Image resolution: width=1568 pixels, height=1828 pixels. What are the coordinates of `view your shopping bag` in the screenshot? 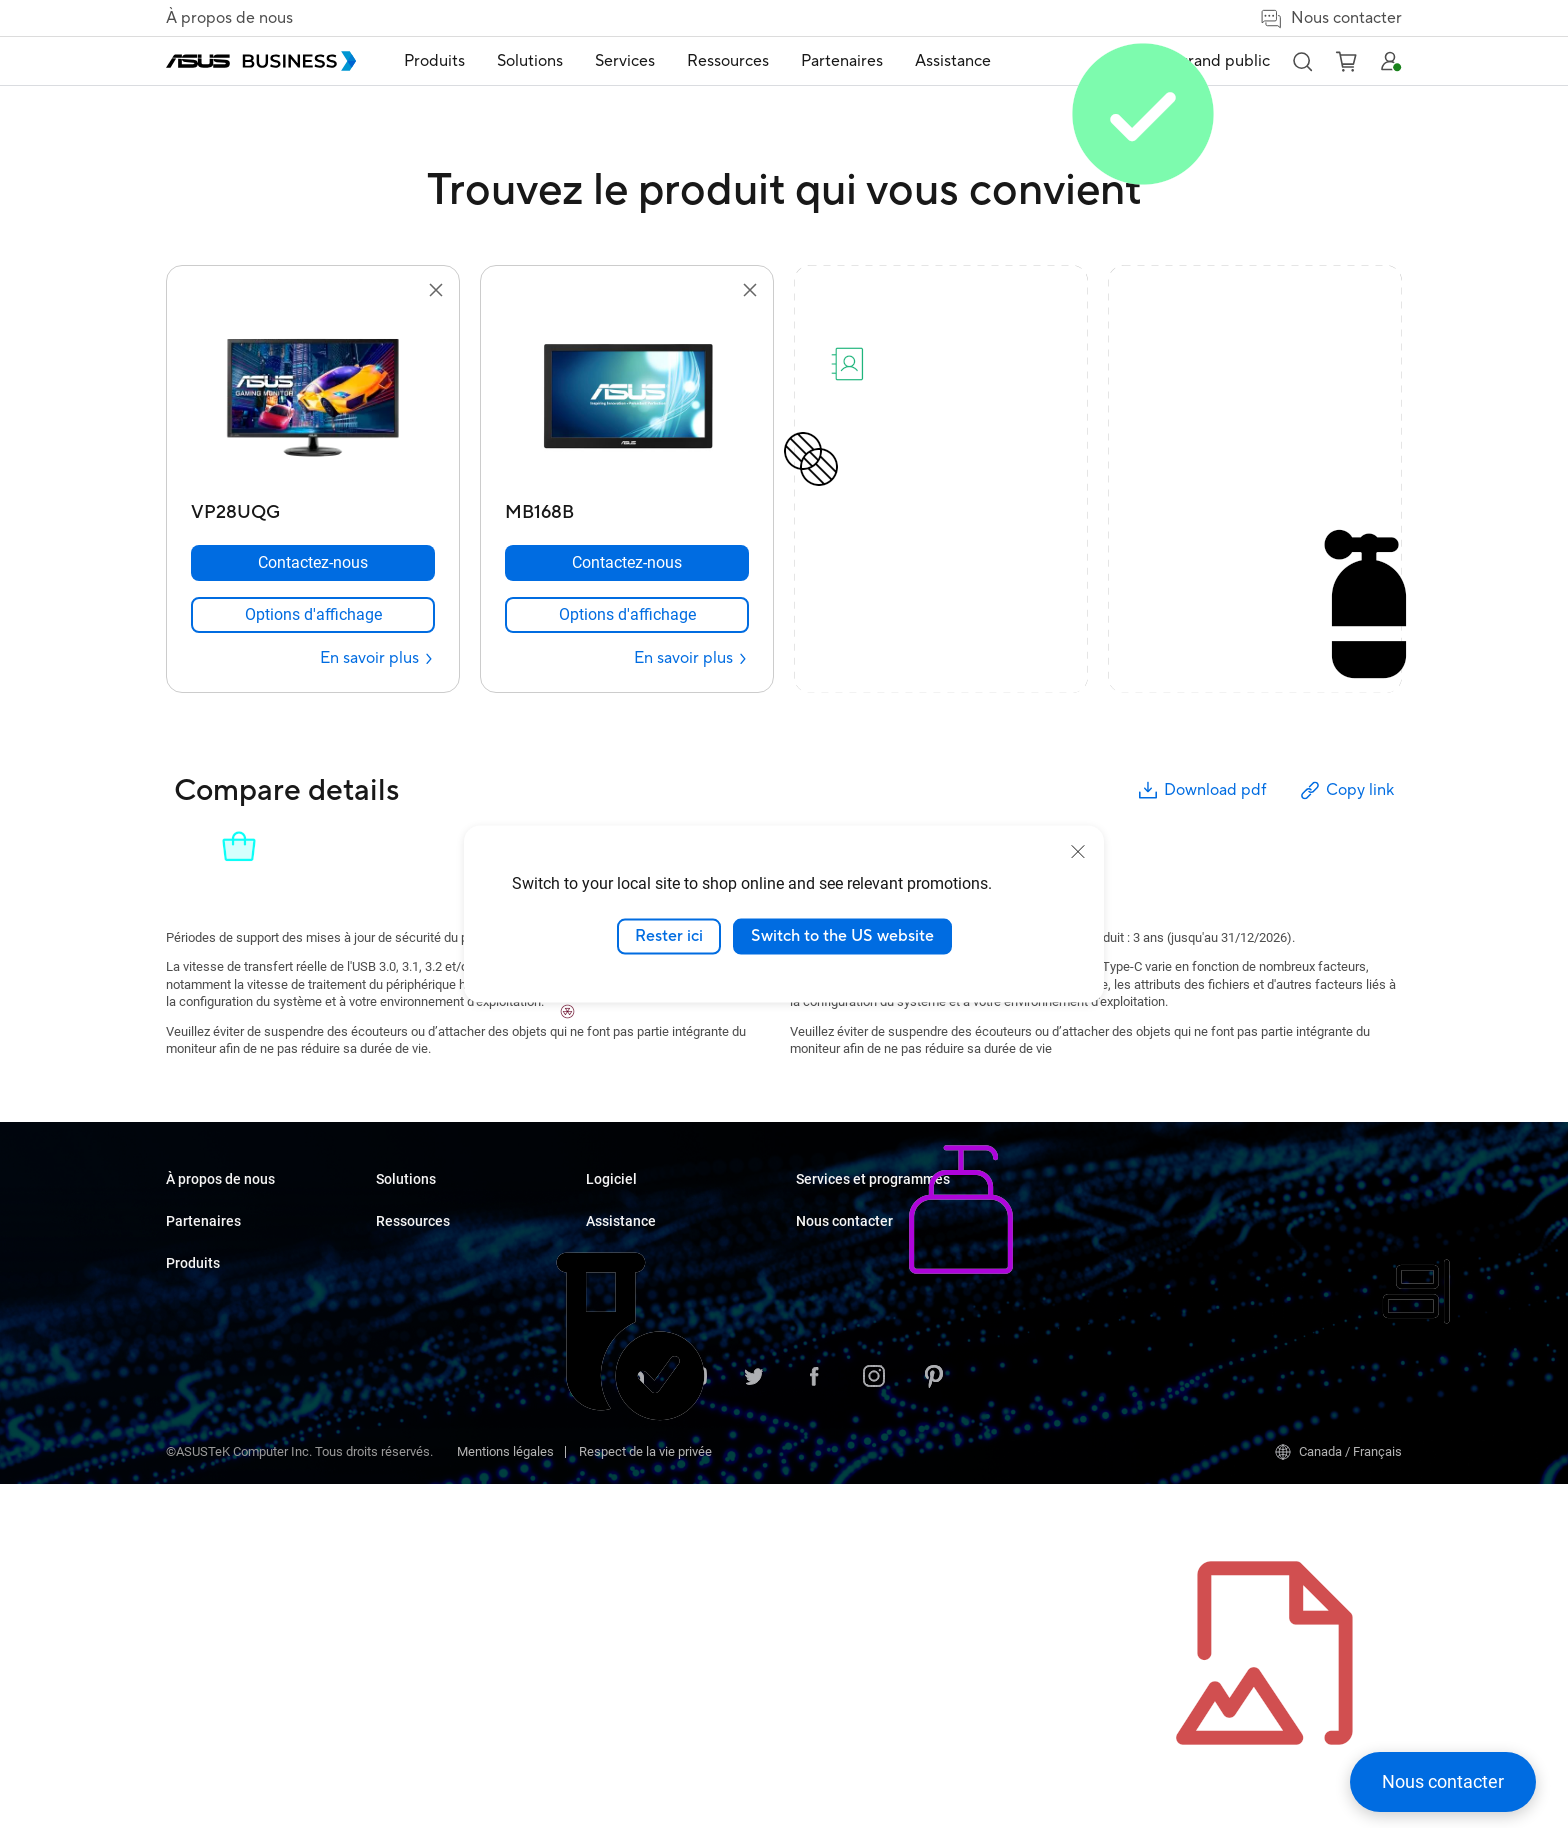 It's located at (239, 848).